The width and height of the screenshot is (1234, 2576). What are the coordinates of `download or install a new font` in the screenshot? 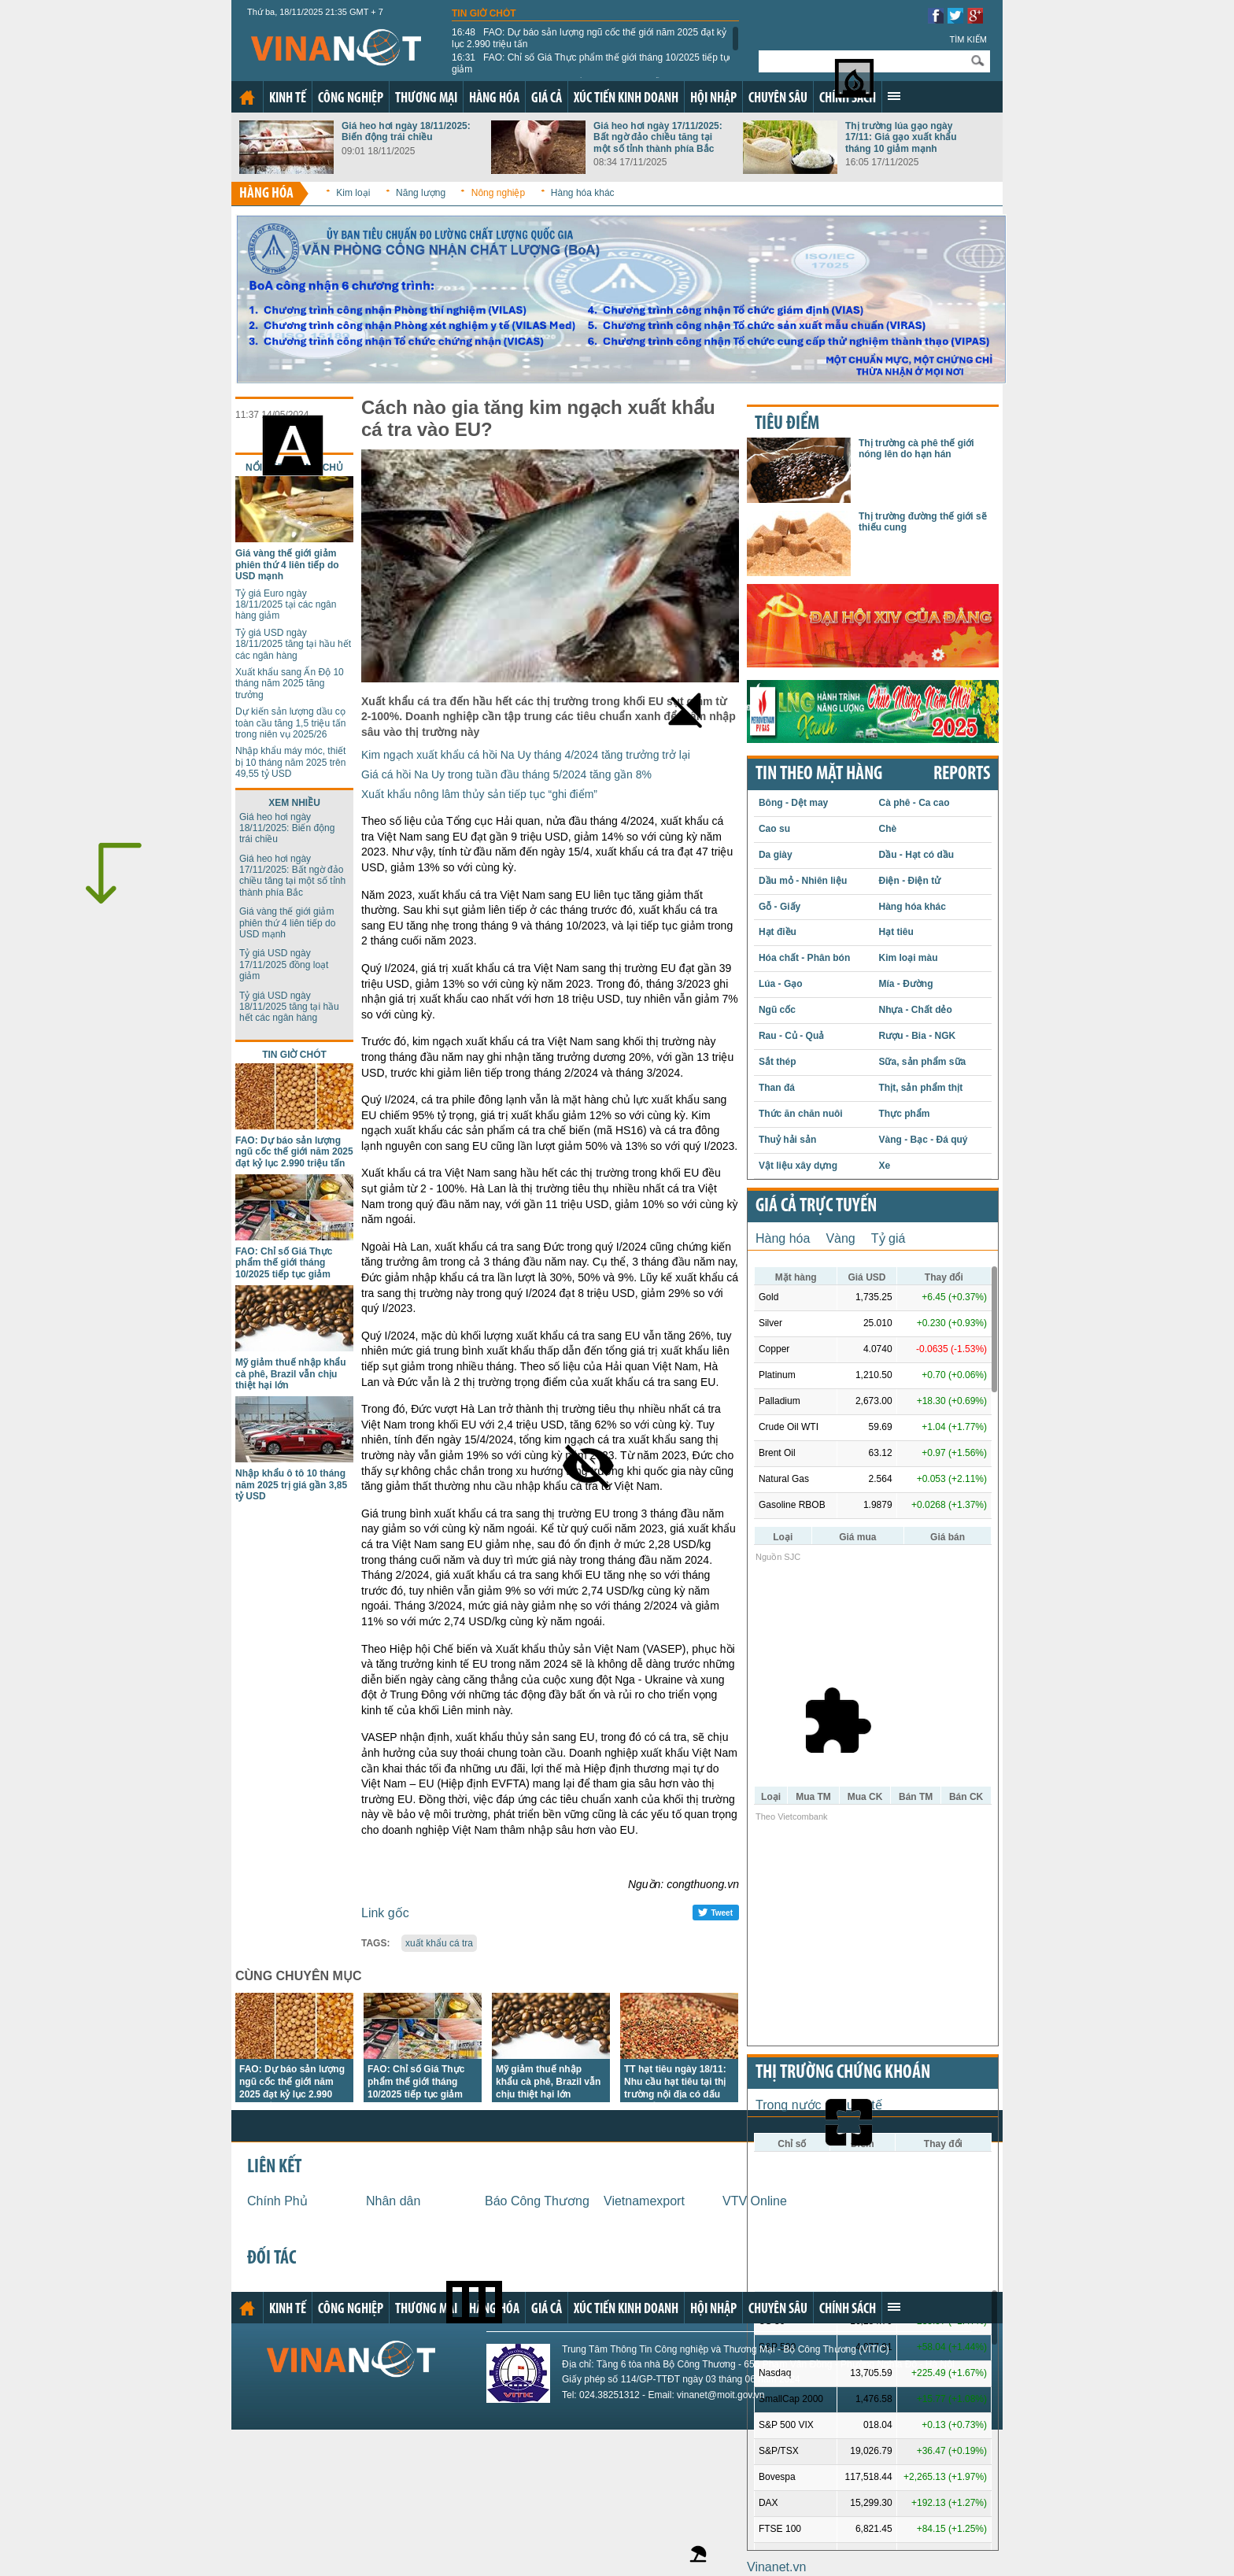 It's located at (293, 445).